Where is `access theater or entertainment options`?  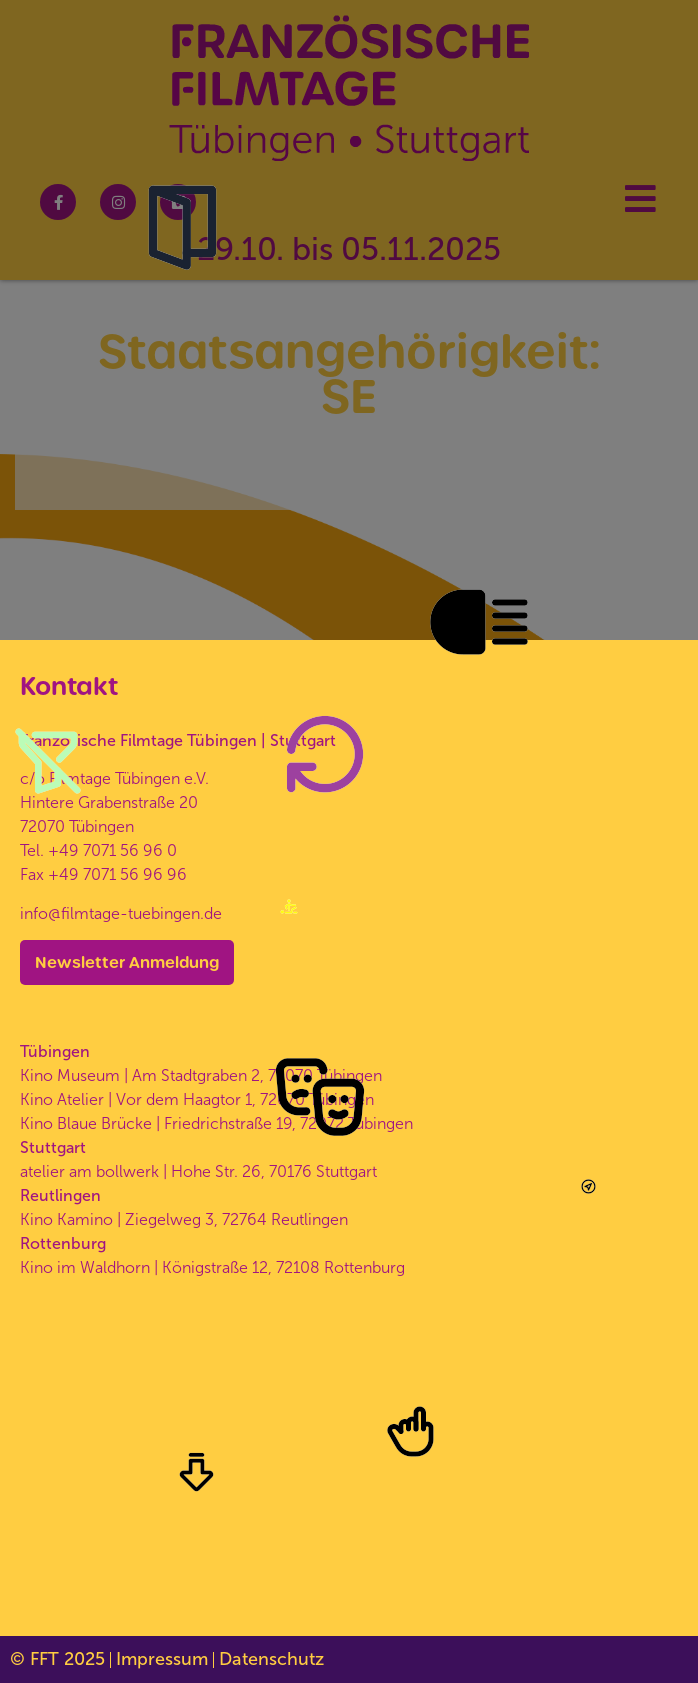
access theater or entertainment options is located at coordinates (320, 1095).